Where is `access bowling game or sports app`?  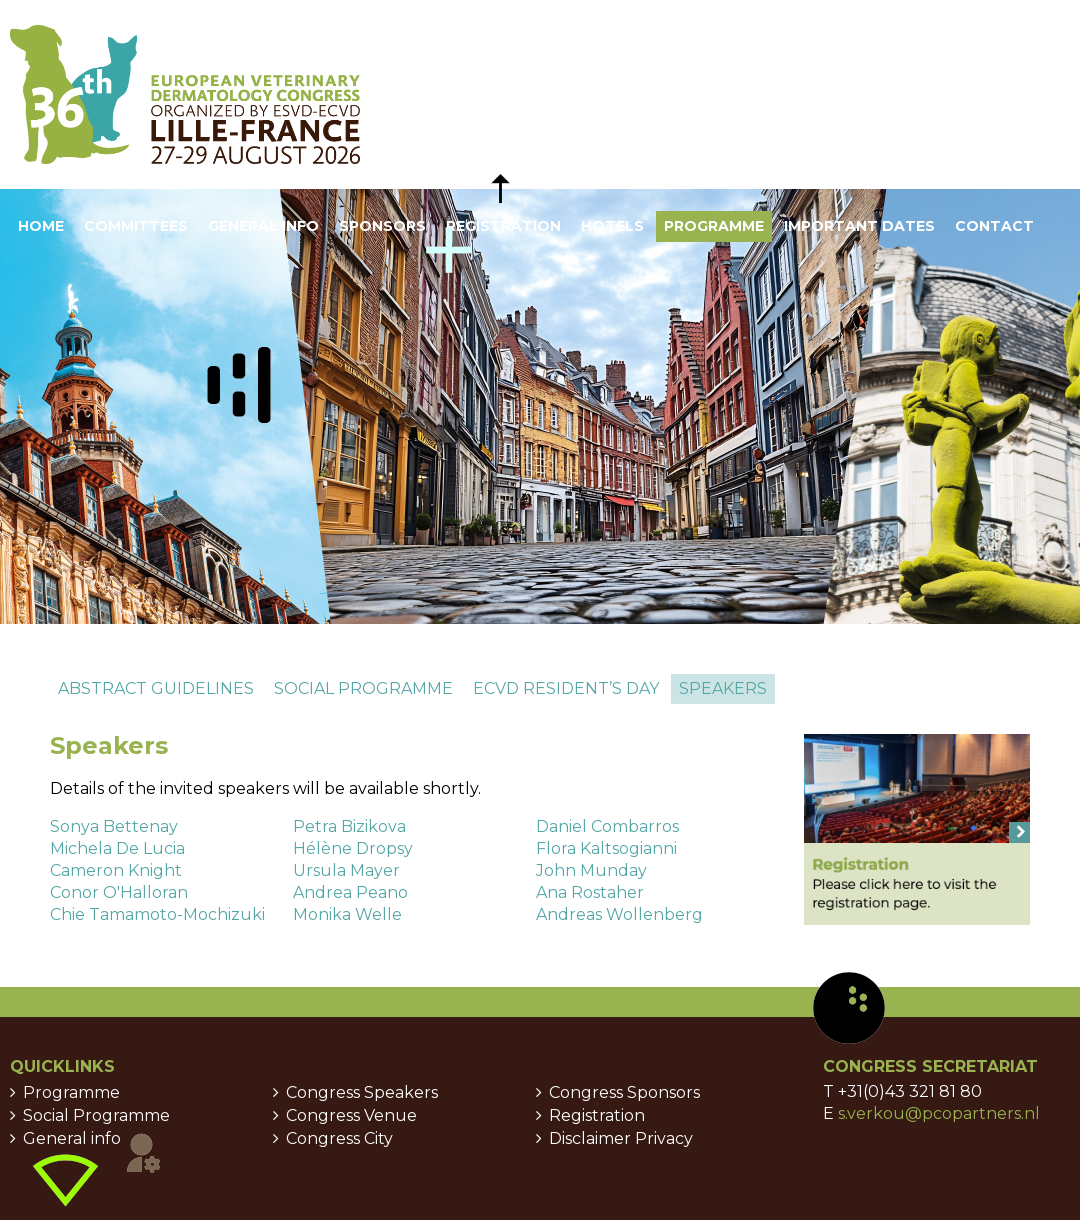
access bowling game or sports app is located at coordinates (849, 1008).